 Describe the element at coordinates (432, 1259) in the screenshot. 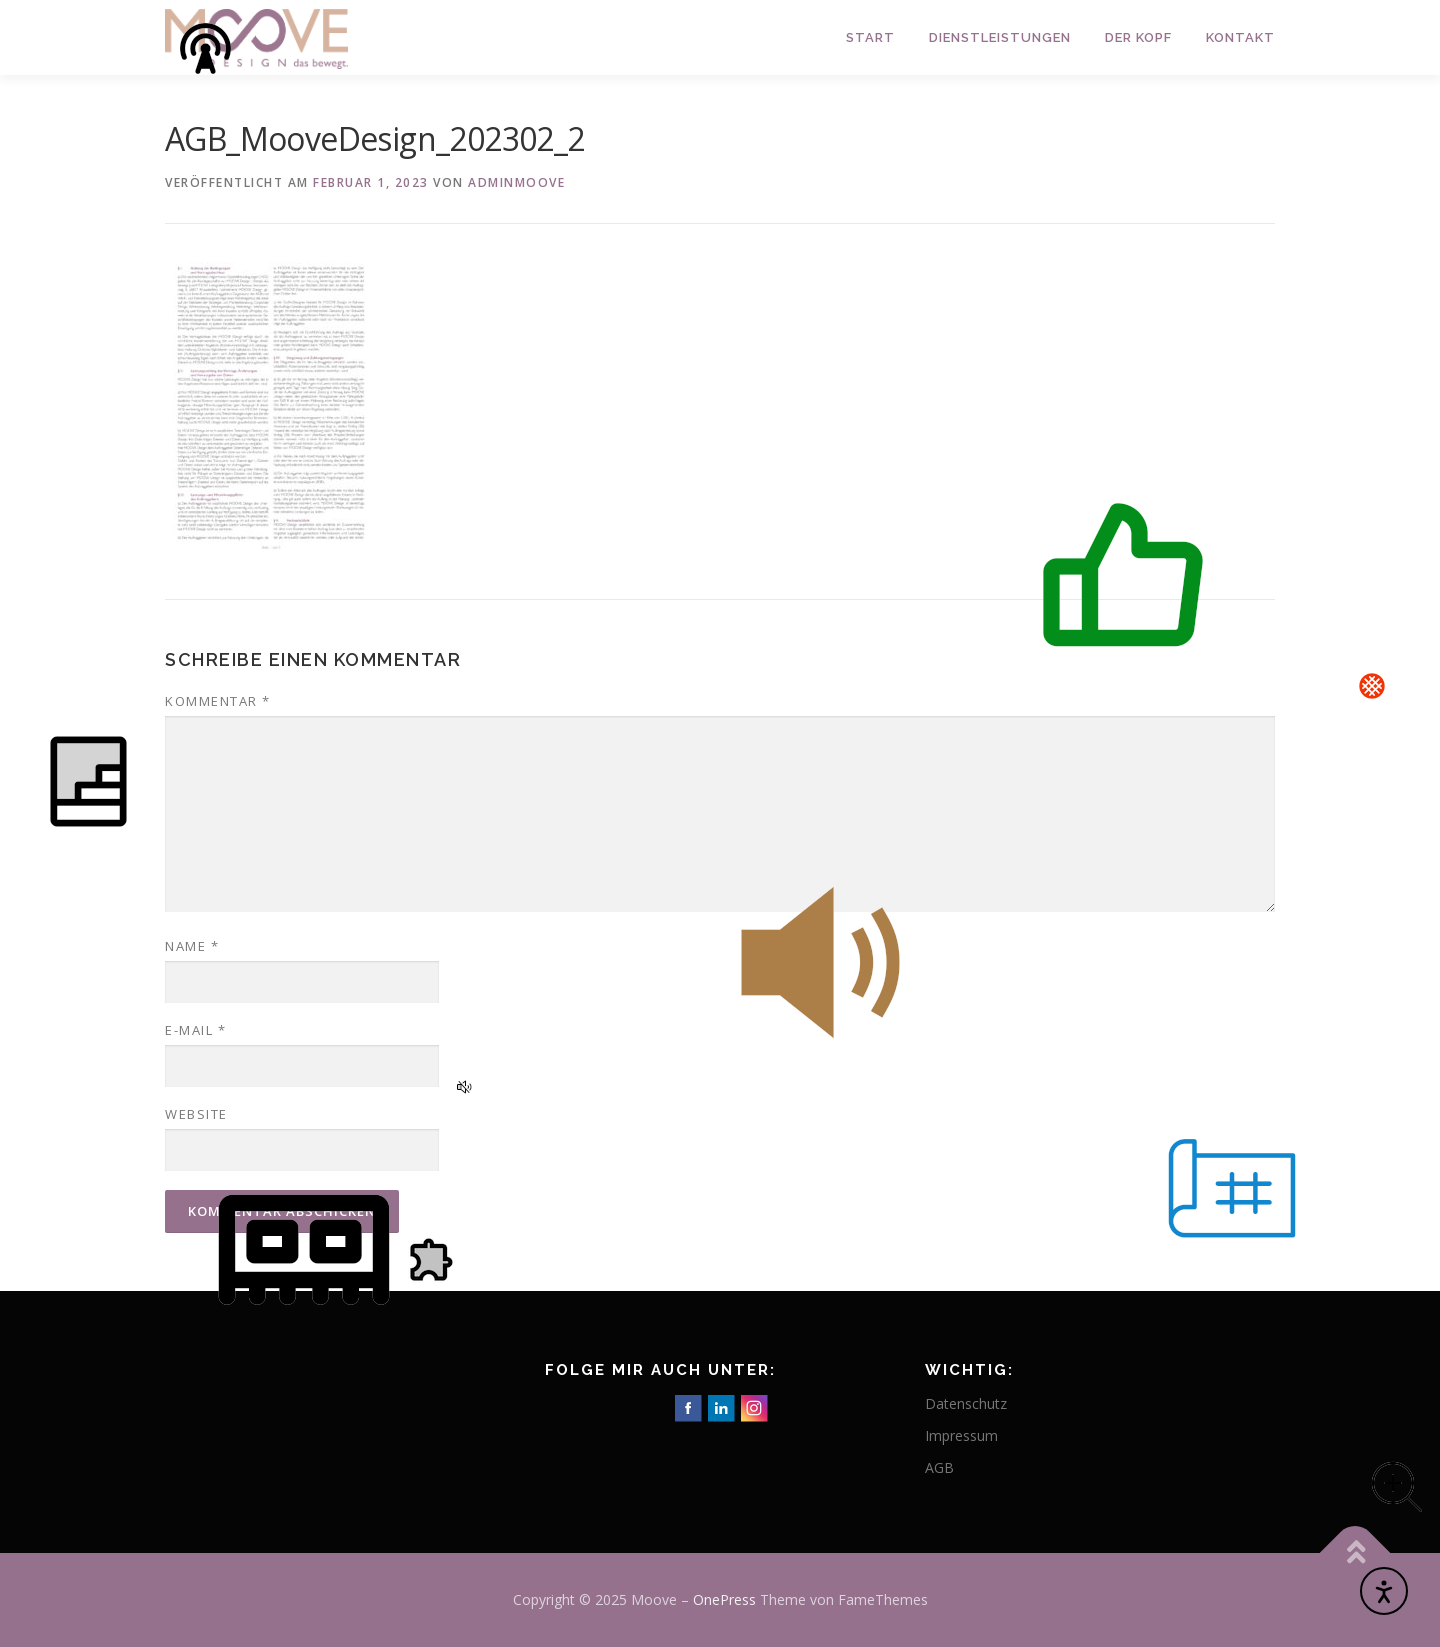

I see `access browser extensions or add-ons` at that location.